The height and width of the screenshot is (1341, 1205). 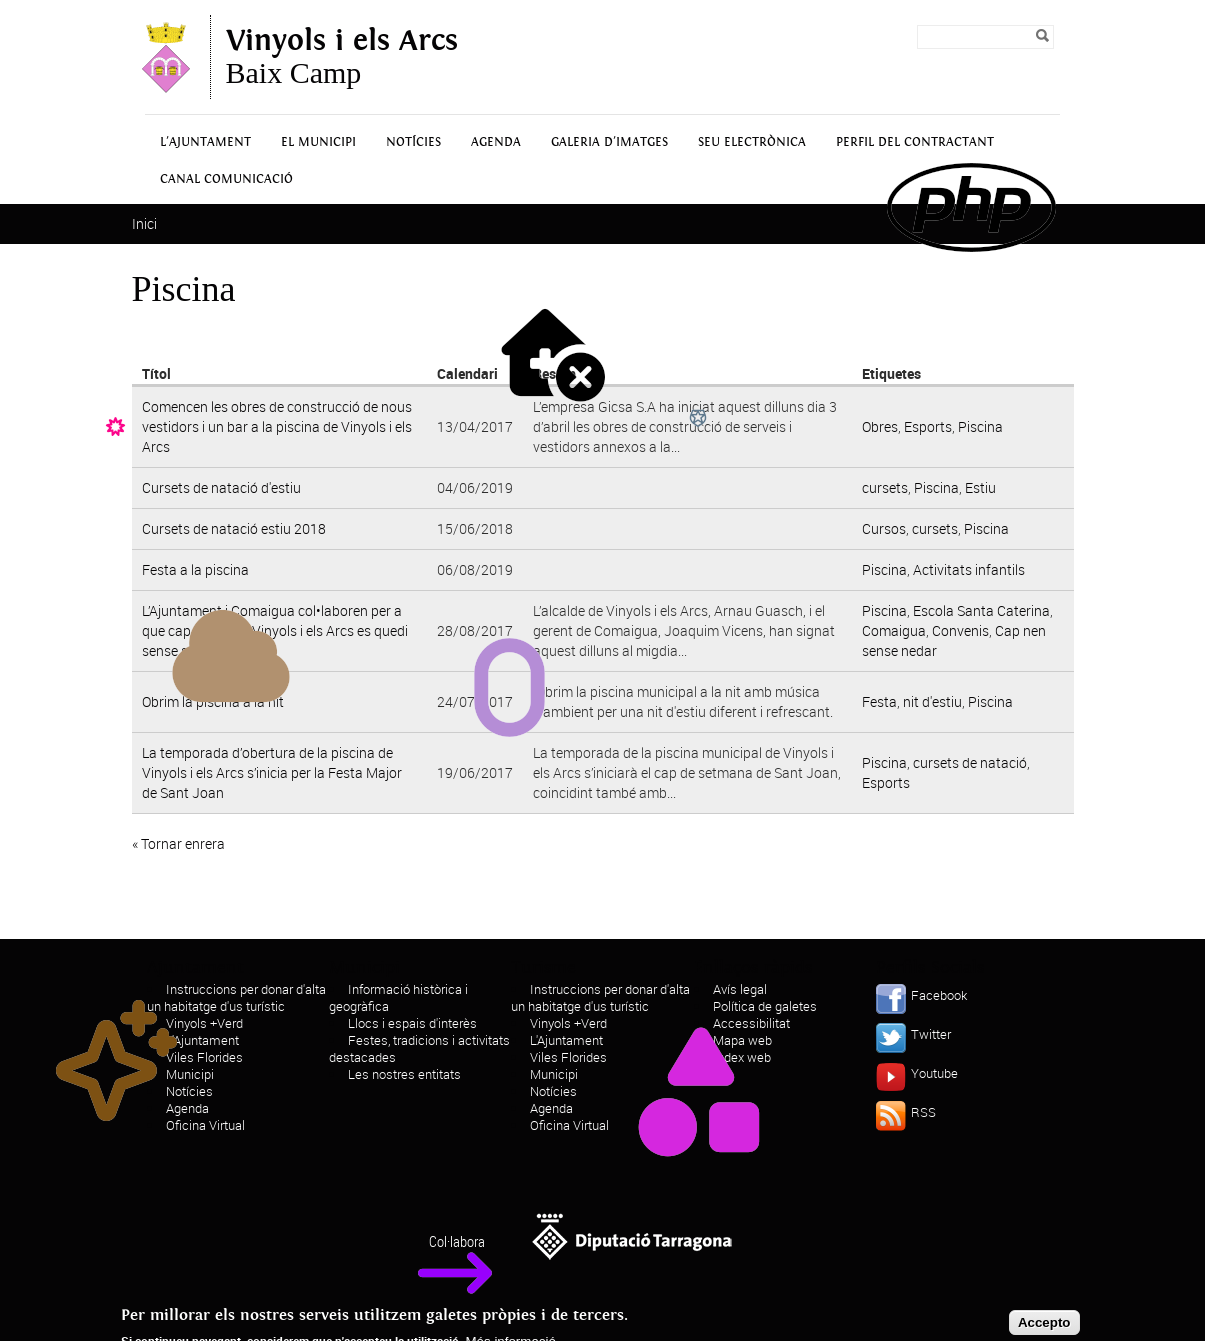 What do you see at coordinates (115, 426) in the screenshot?
I see `represents the Bahá'í faith symbol` at bounding box center [115, 426].